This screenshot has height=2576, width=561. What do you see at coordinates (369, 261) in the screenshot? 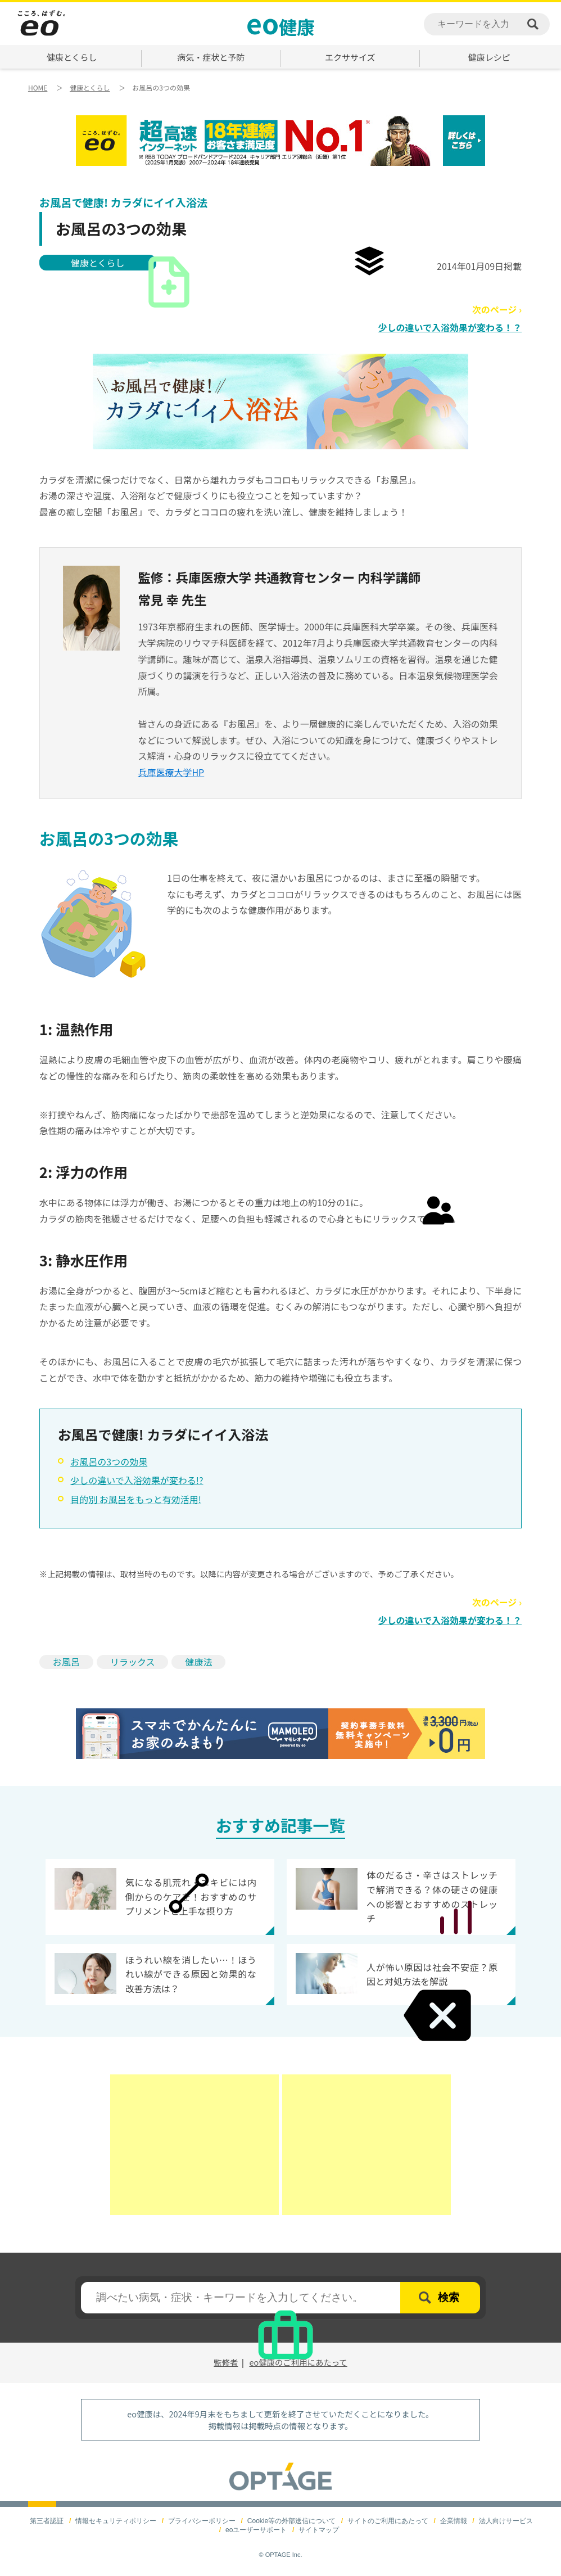
I see `toggle layer visibility` at bounding box center [369, 261].